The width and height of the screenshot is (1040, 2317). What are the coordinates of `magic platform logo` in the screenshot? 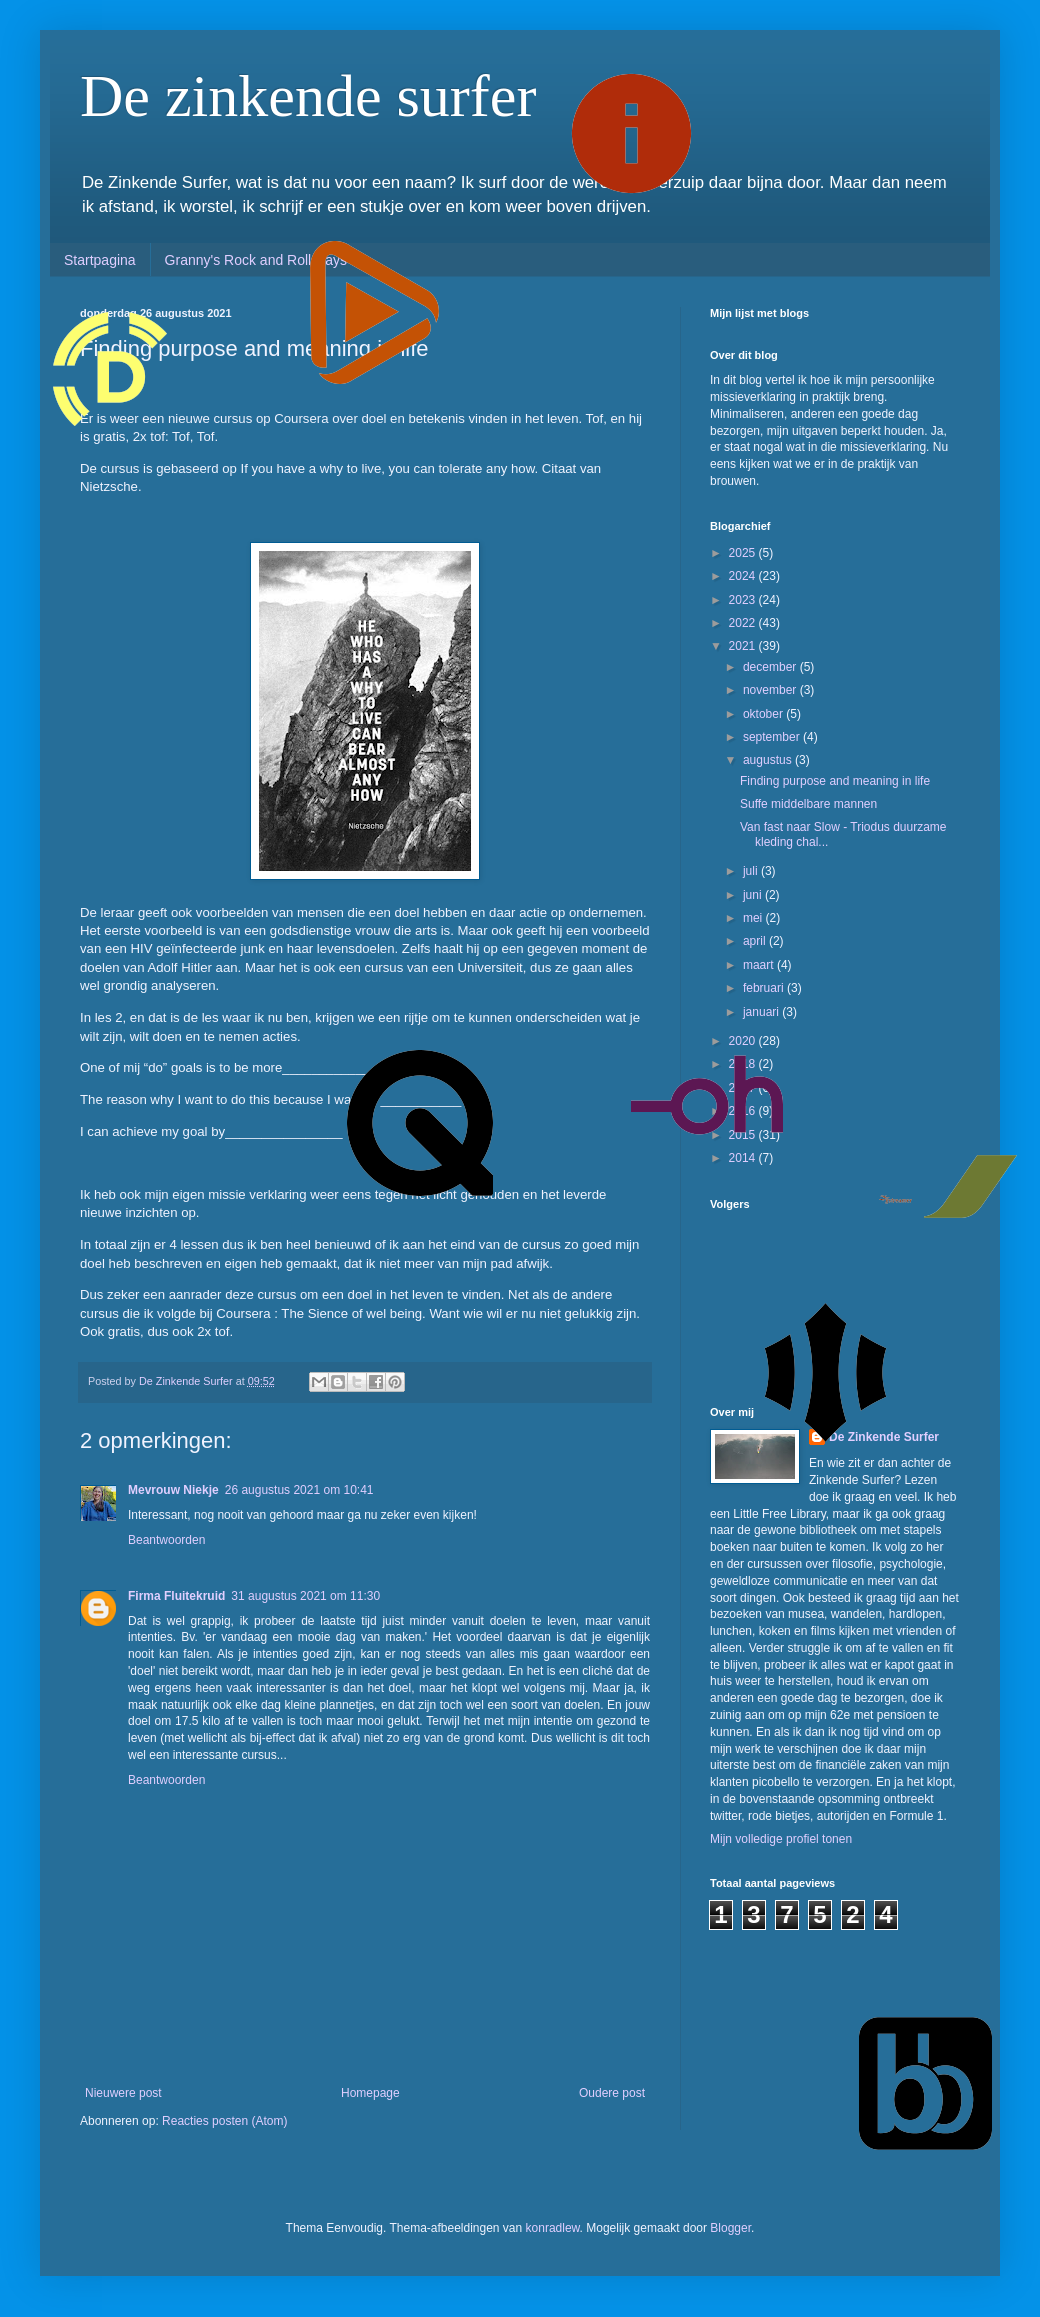 It's located at (825, 1372).